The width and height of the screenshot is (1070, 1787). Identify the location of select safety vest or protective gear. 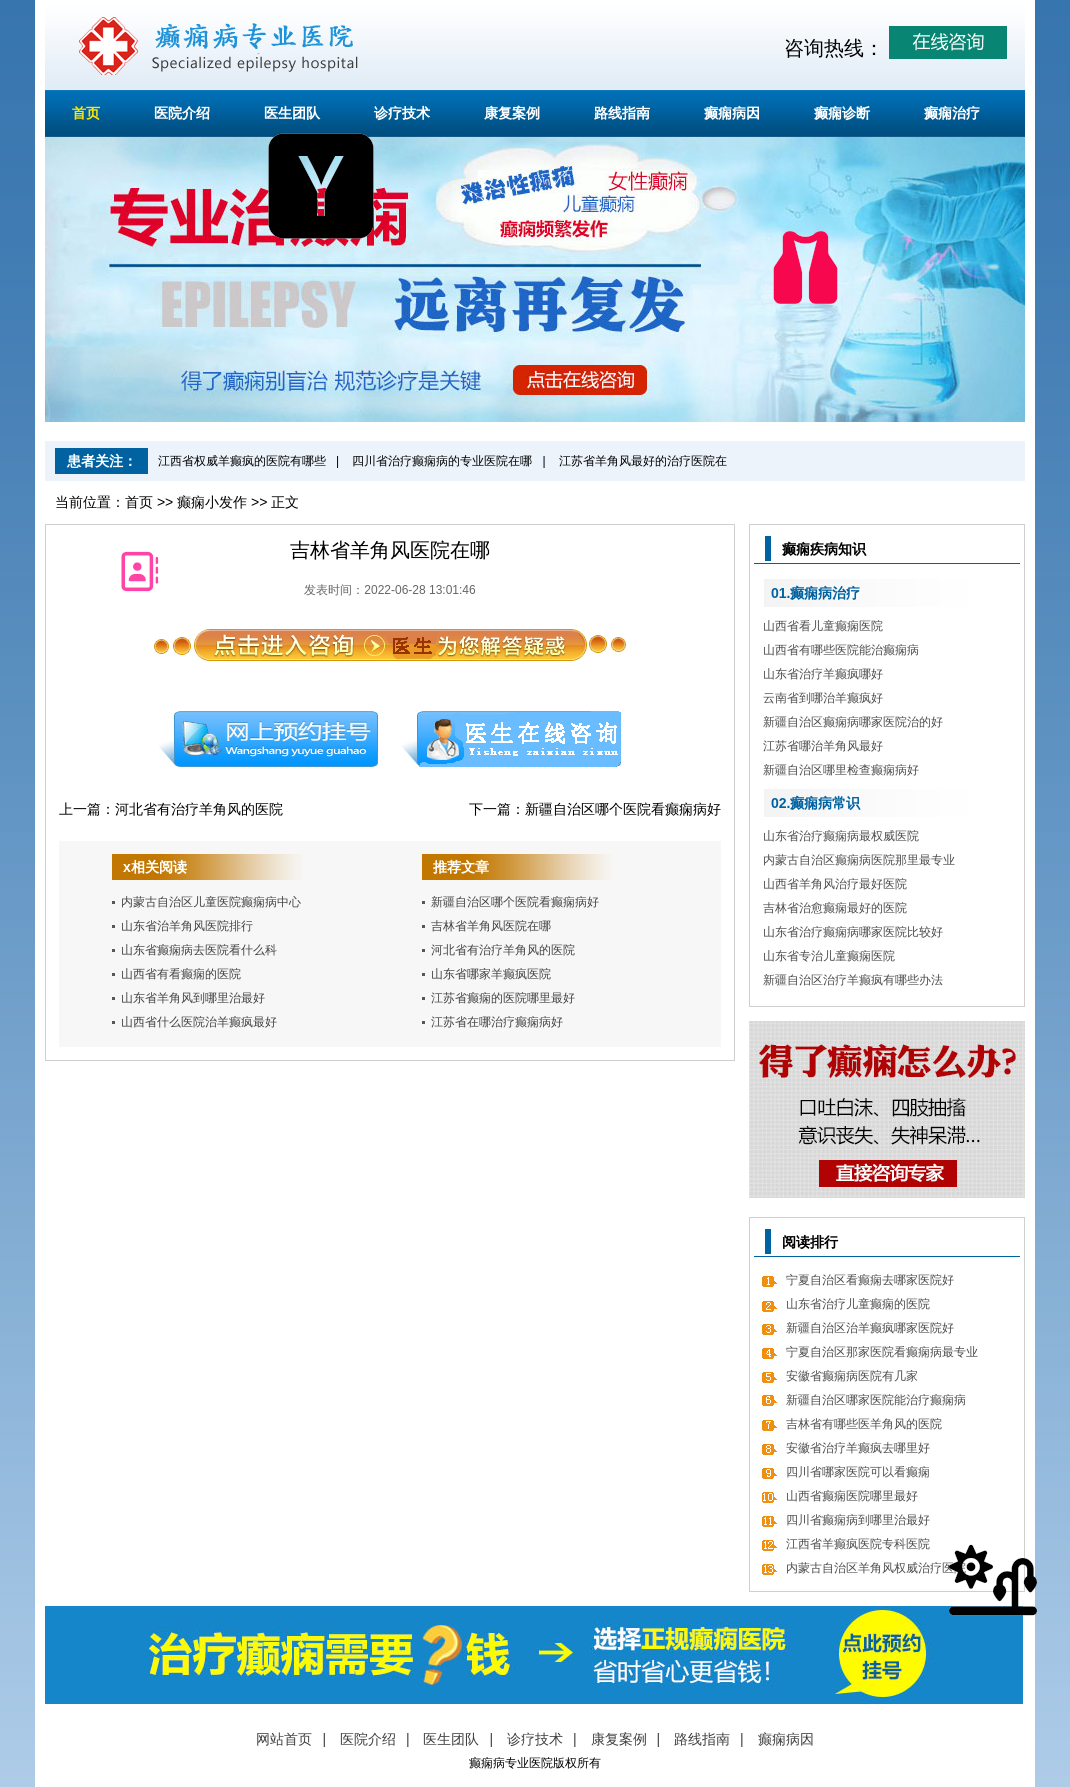
(805, 267).